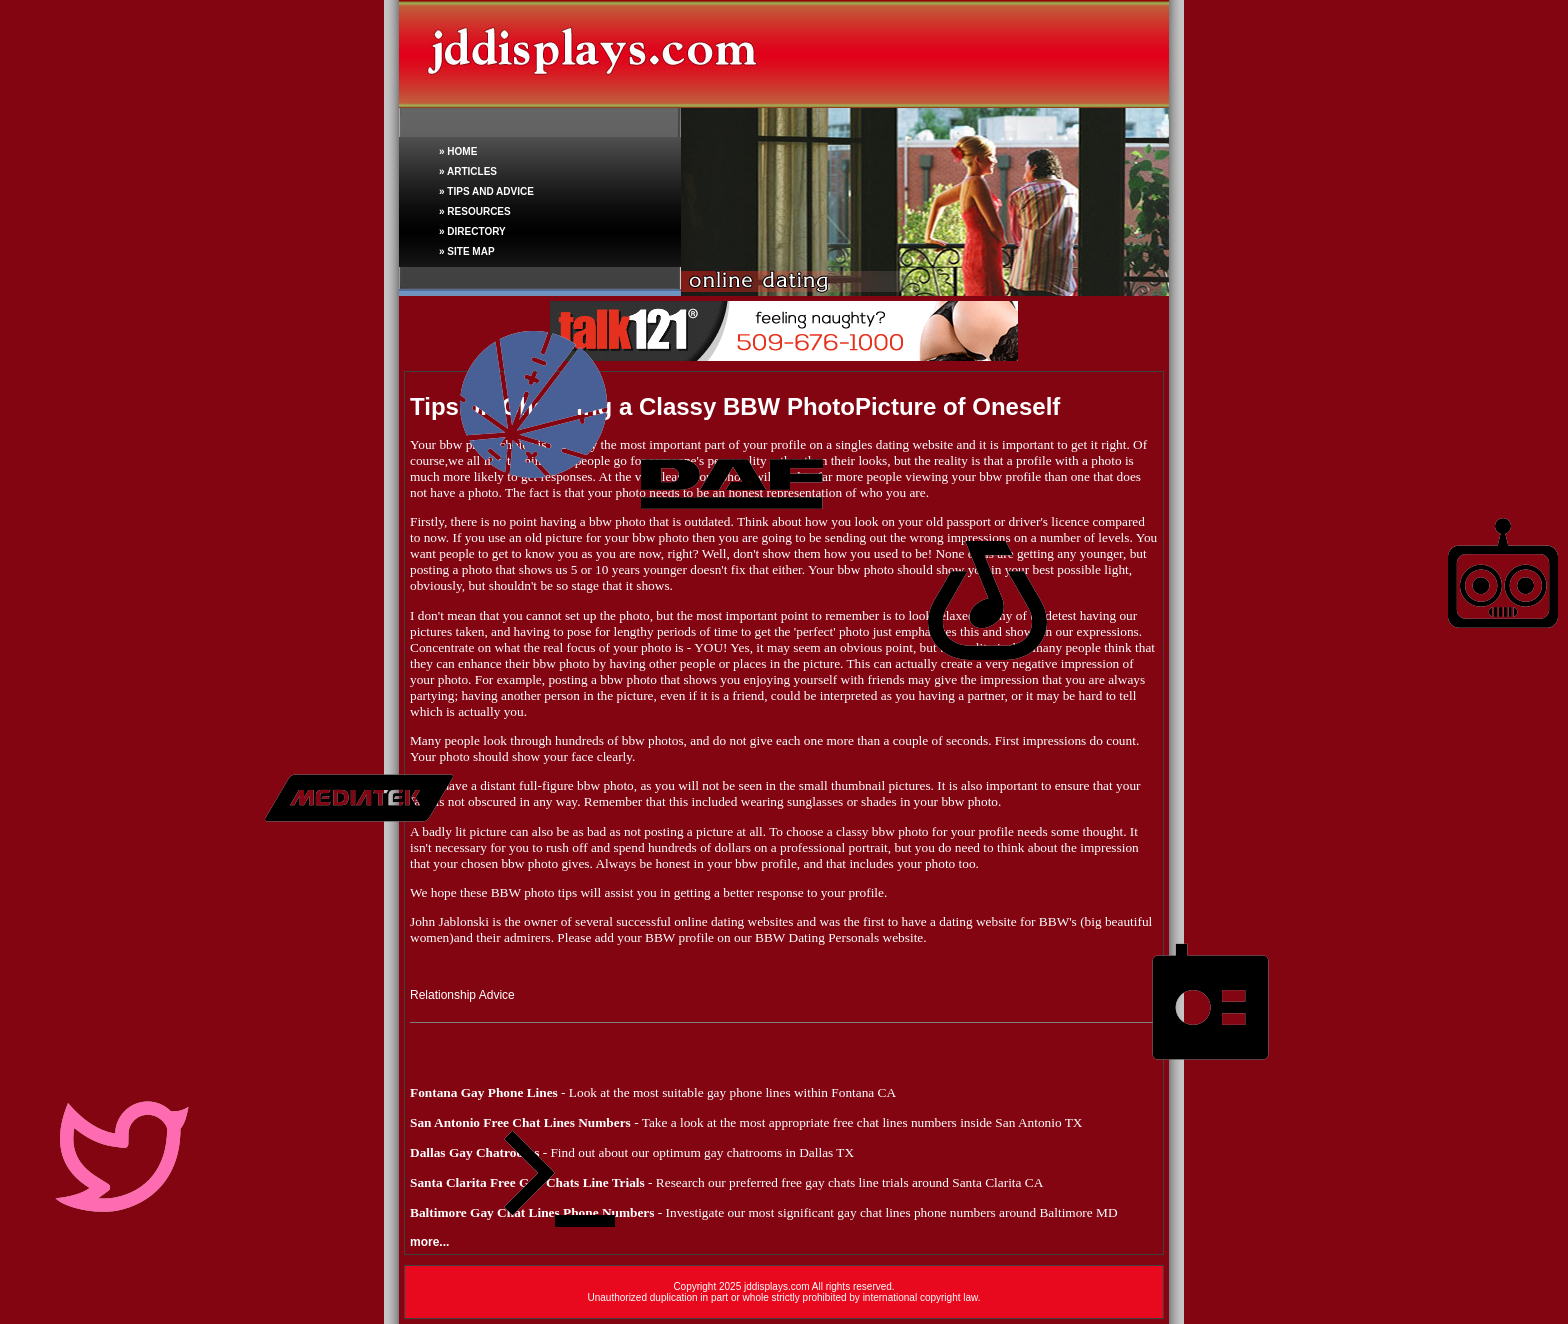 The width and height of the screenshot is (1568, 1324). I want to click on visit the Ex Ordo website or platform, so click(533, 404).